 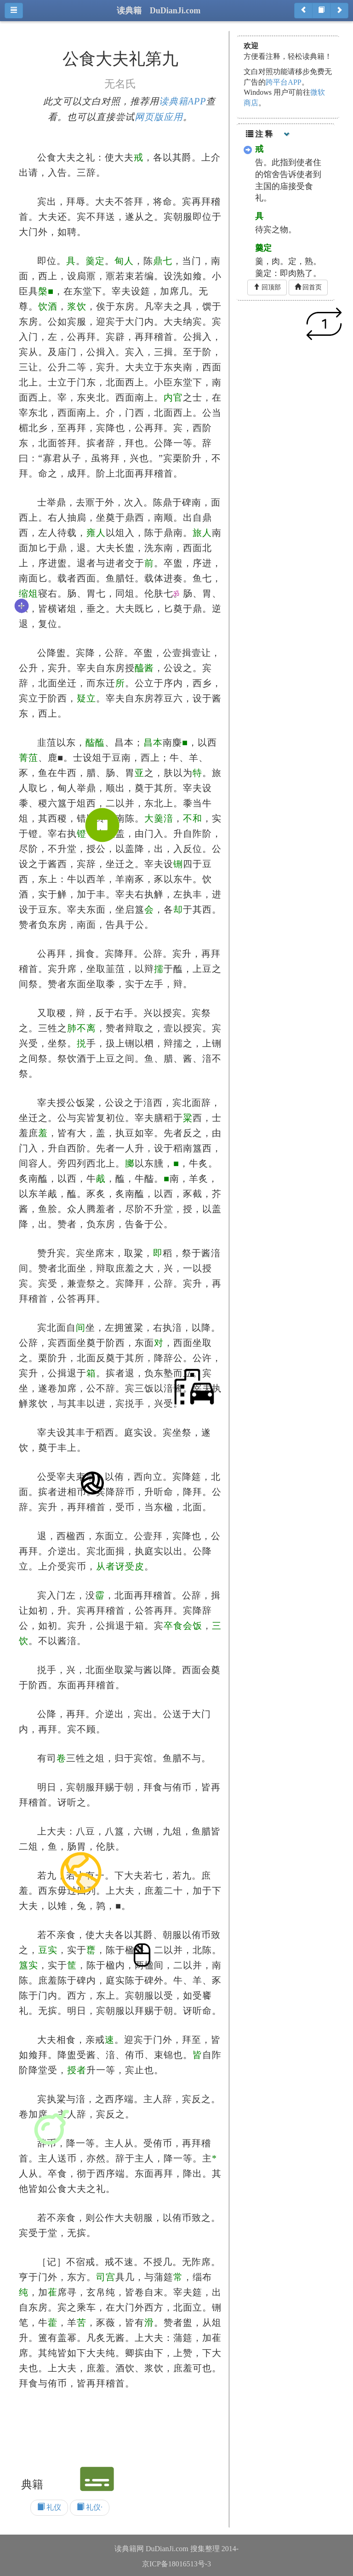 What do you see at coordinates (81, 1873) in the screenshot?
I see `view western hemisphere or americas region` at bounding box center [81, 1873].